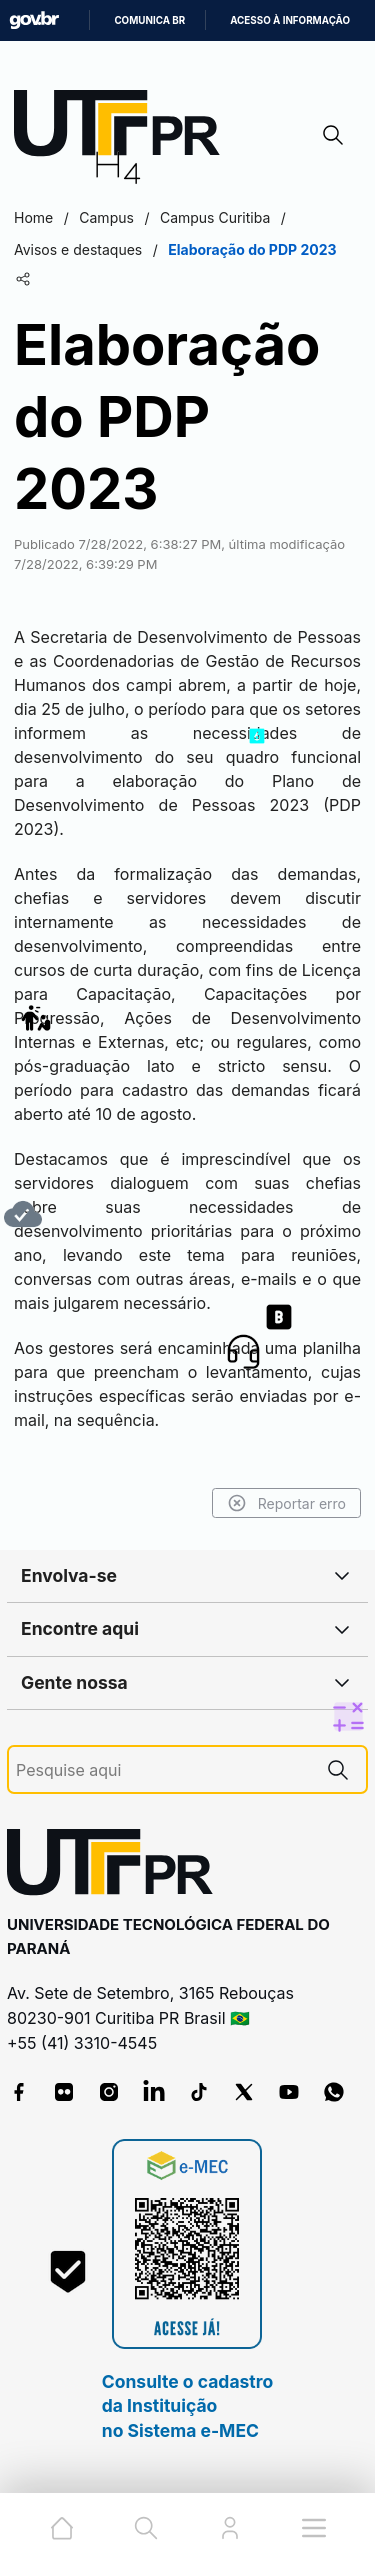 Image resolution: width=375 pixels, height=2563 pixels. Describe the element at coordinates (68, 2272) in the screenshot. I see `indicates a verified or confirmed location` at that location.